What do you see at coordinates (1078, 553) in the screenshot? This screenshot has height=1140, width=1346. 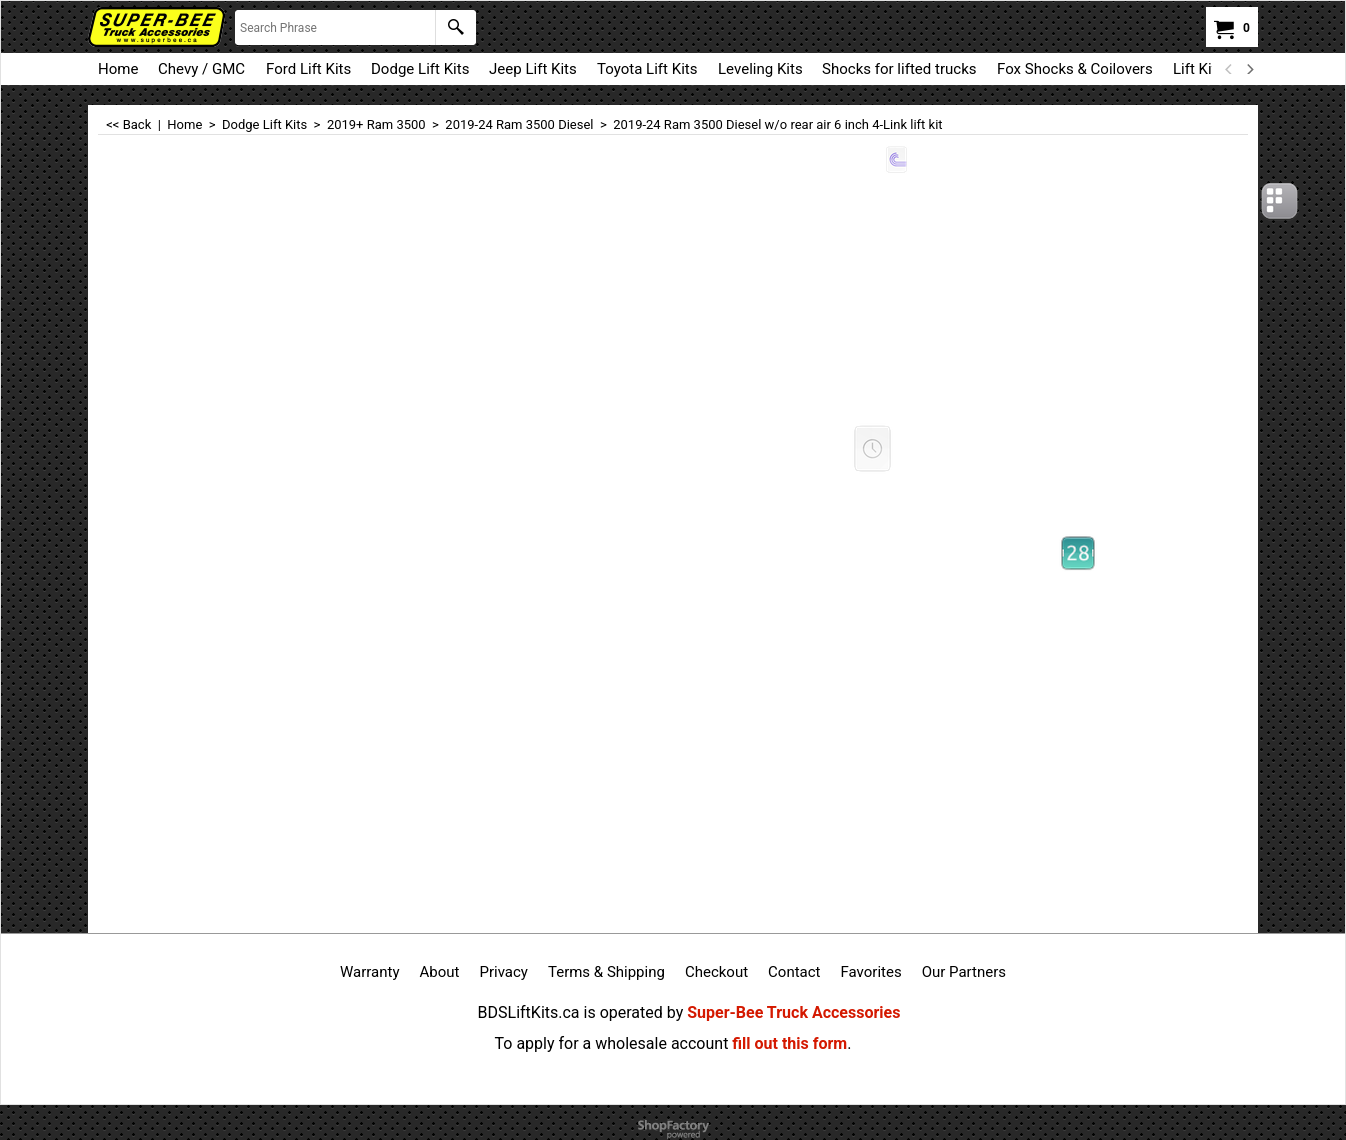 I see `open the calendar app` at bounding box center [1078, 553].